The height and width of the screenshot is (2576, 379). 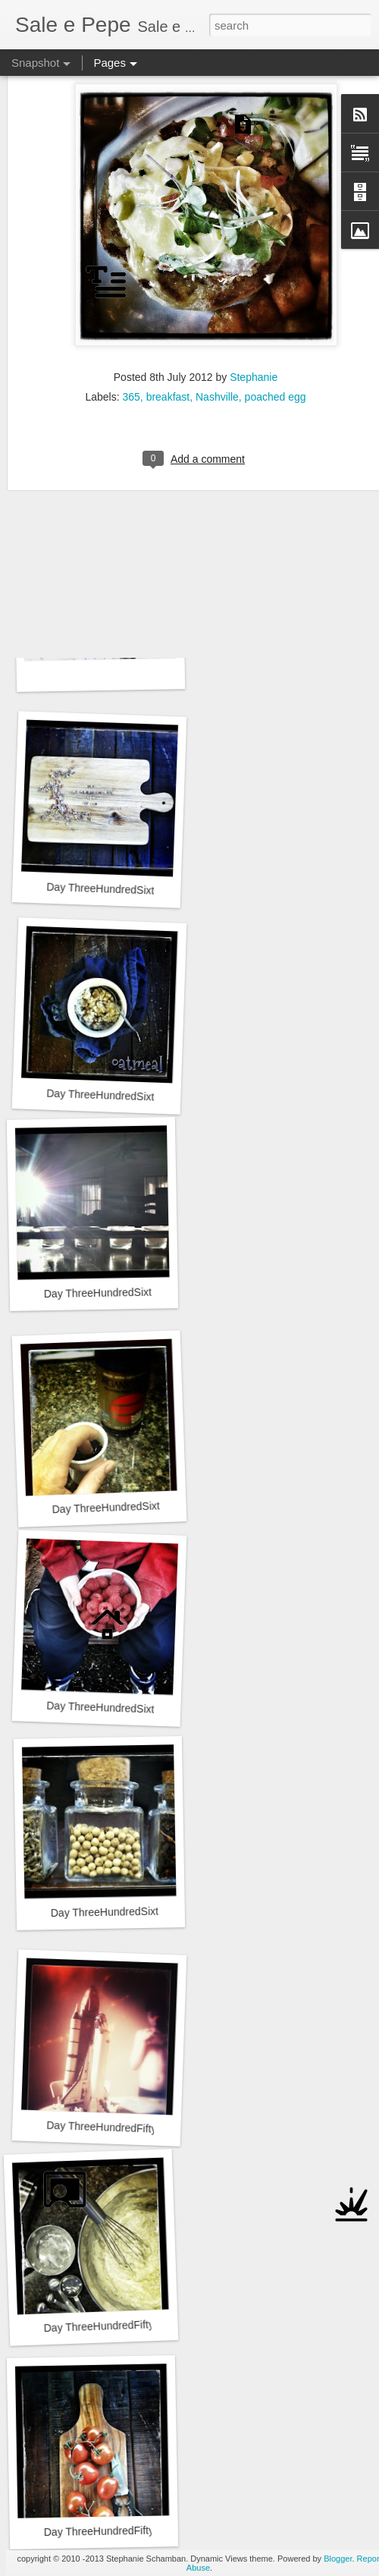 I want to click on access teaching or presentation mode, so click(x=64, y=2189).